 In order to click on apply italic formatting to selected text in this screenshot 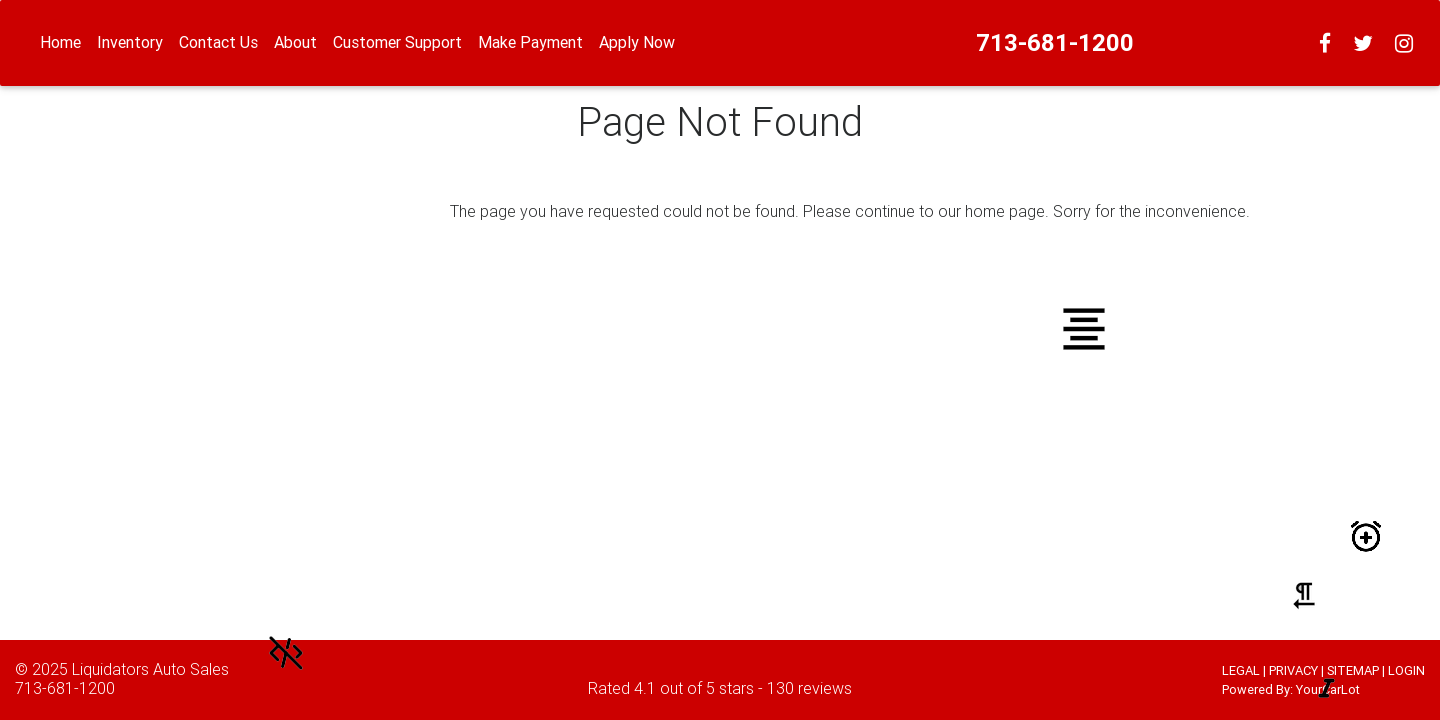, I will do `click(1326, 689)`.